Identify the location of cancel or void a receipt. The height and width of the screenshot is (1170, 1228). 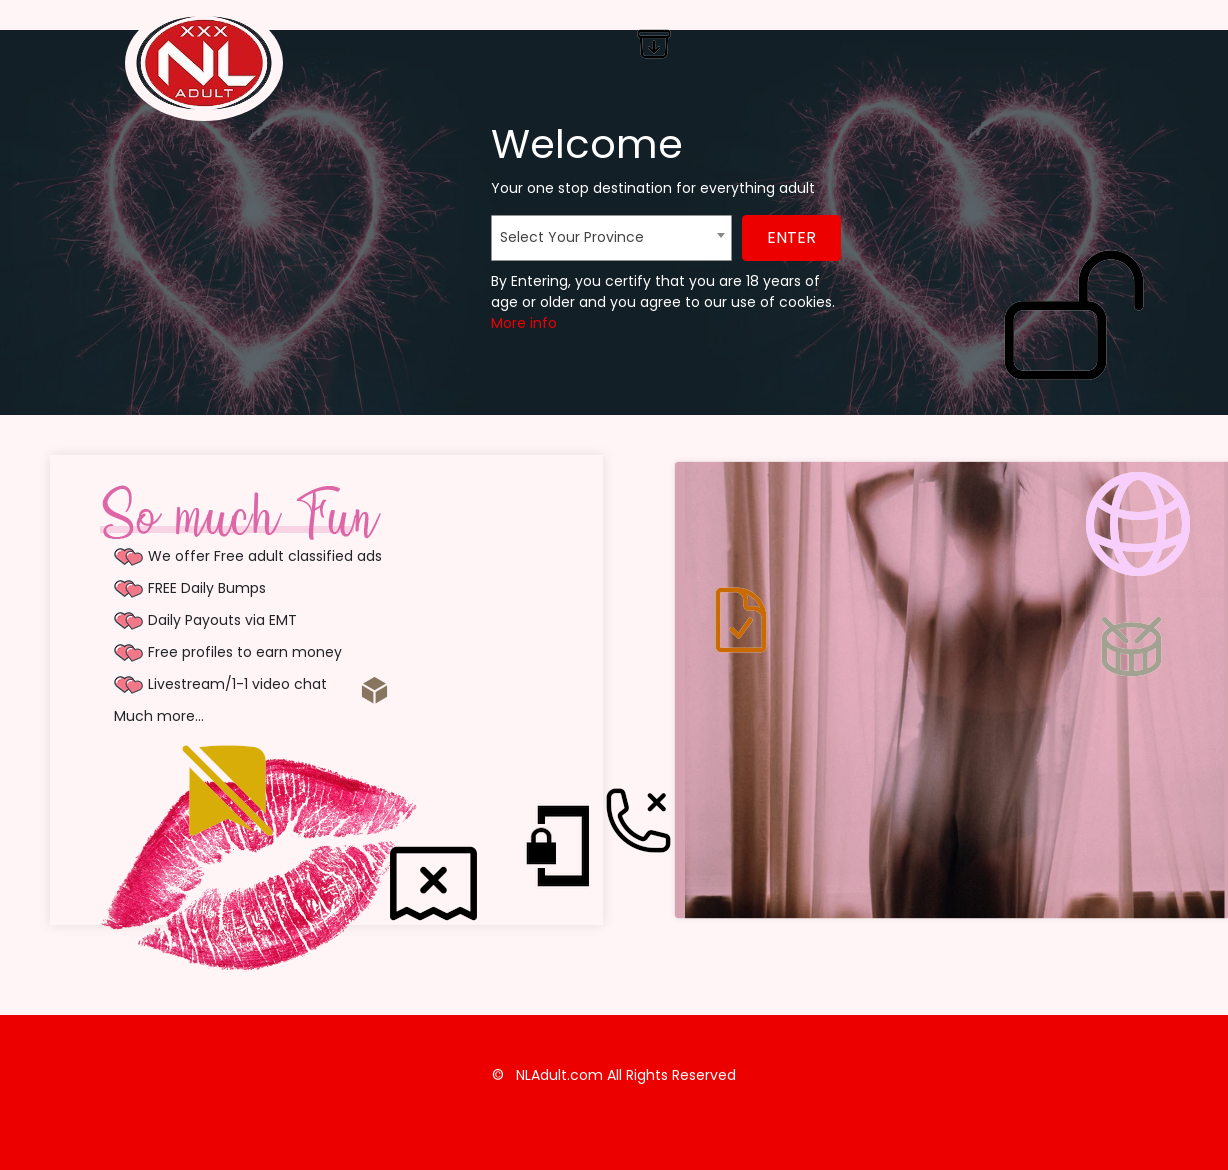
(433, 883).